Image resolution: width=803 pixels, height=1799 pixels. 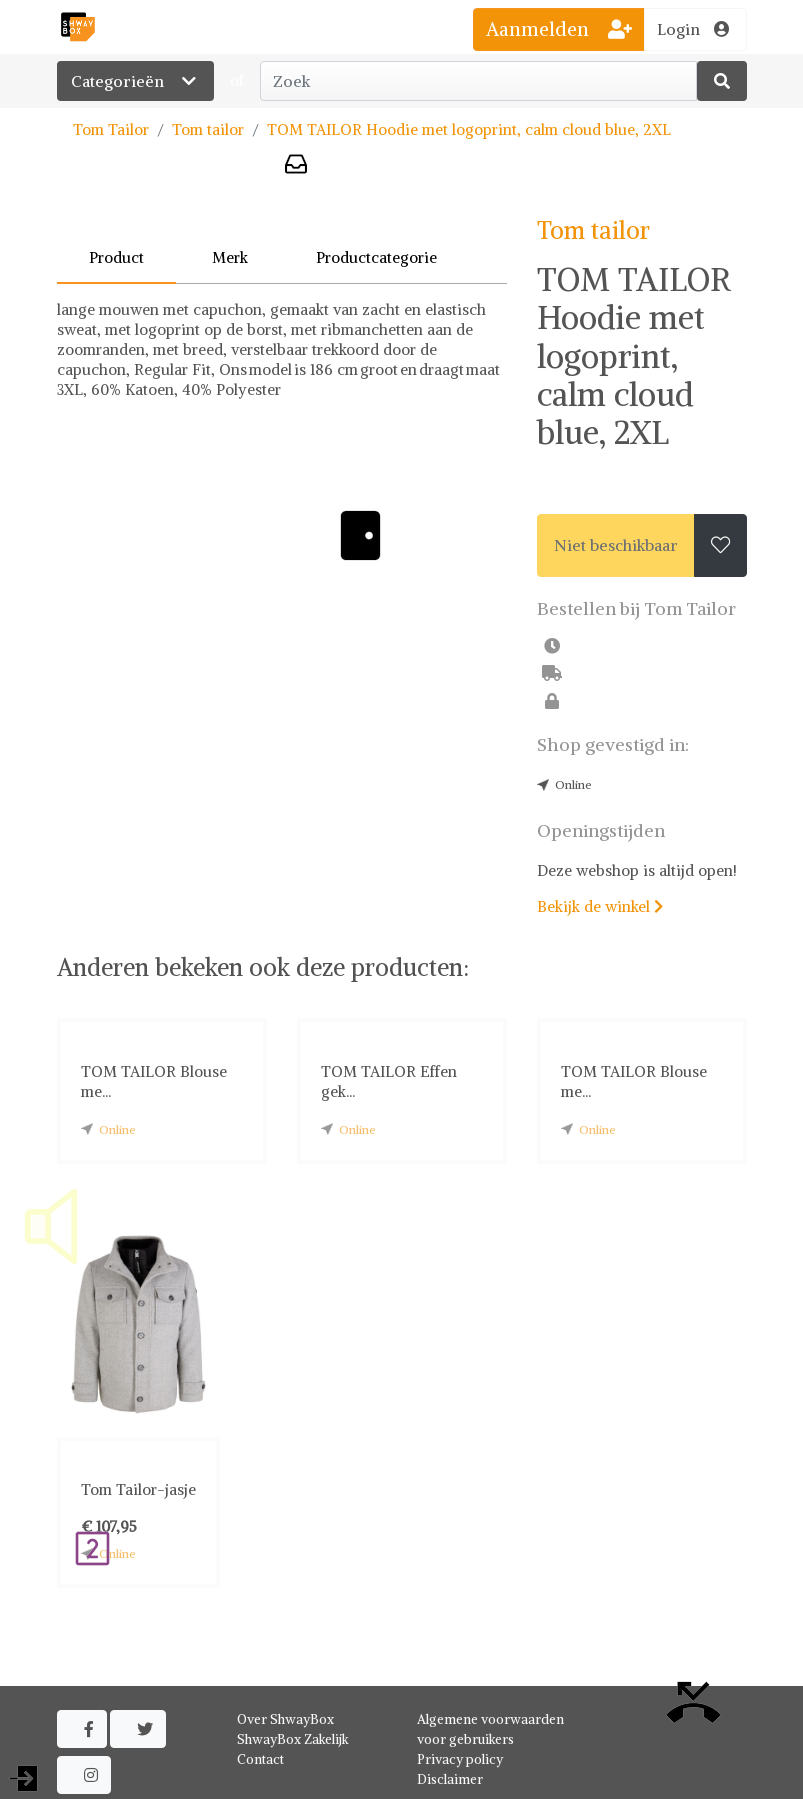 I want to click on door sensor status indicator, so click(x=360, y=535).